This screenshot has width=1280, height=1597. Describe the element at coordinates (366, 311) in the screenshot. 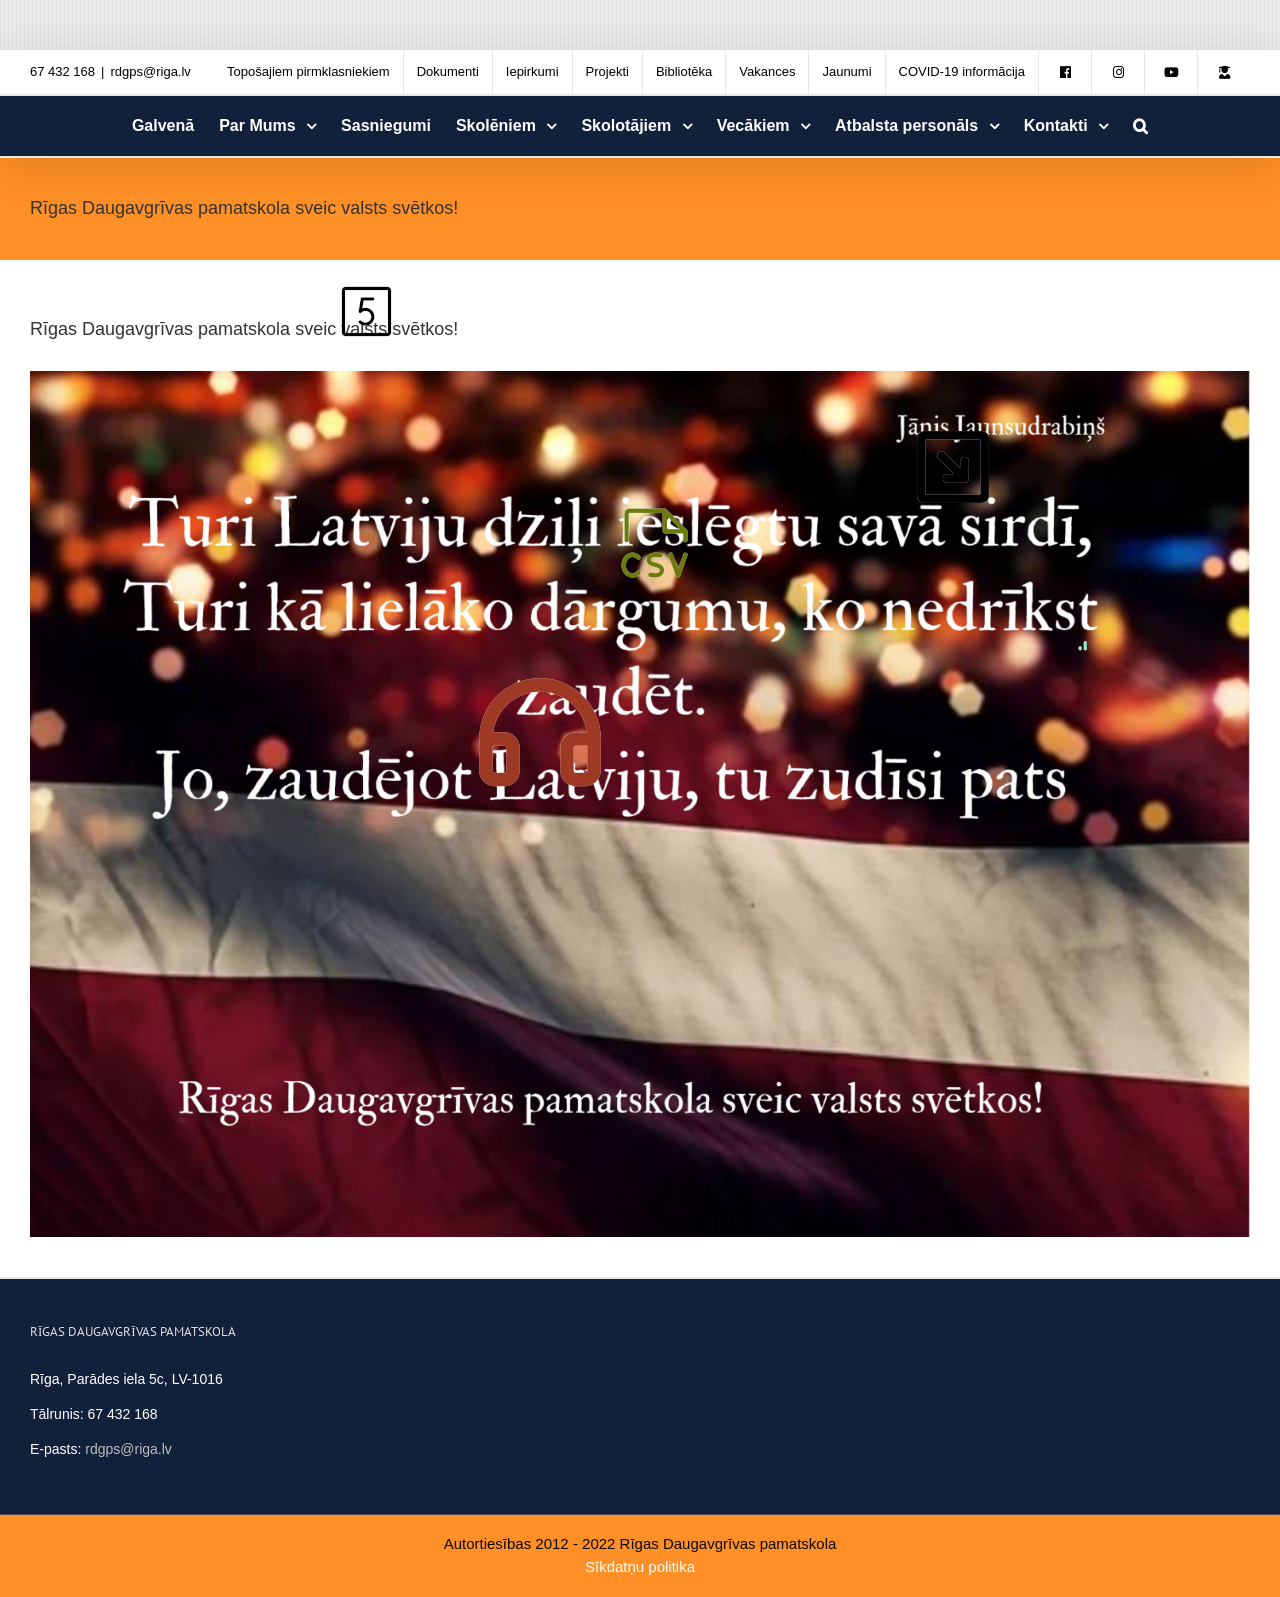

I see `select or navigate to item number five` at that location.